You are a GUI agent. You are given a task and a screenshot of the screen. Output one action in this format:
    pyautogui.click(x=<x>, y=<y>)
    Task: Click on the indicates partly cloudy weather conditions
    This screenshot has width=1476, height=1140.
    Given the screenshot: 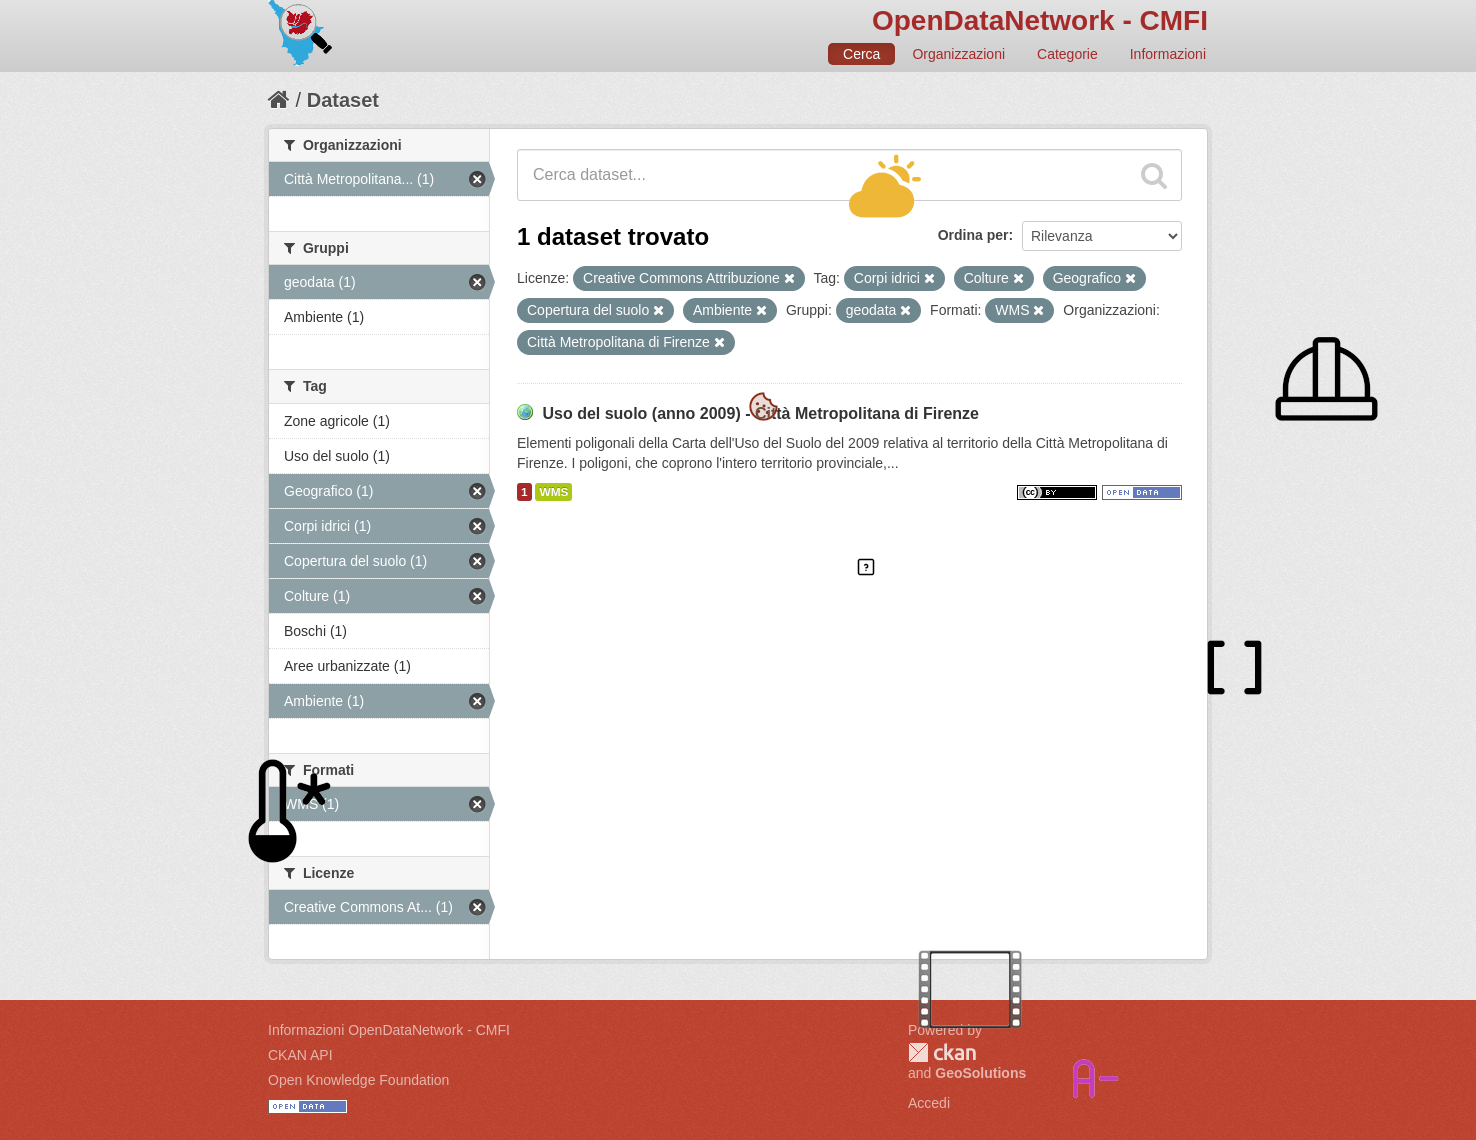 What is the action you would take?
    pyautogui.click(x=885, y=186)
    